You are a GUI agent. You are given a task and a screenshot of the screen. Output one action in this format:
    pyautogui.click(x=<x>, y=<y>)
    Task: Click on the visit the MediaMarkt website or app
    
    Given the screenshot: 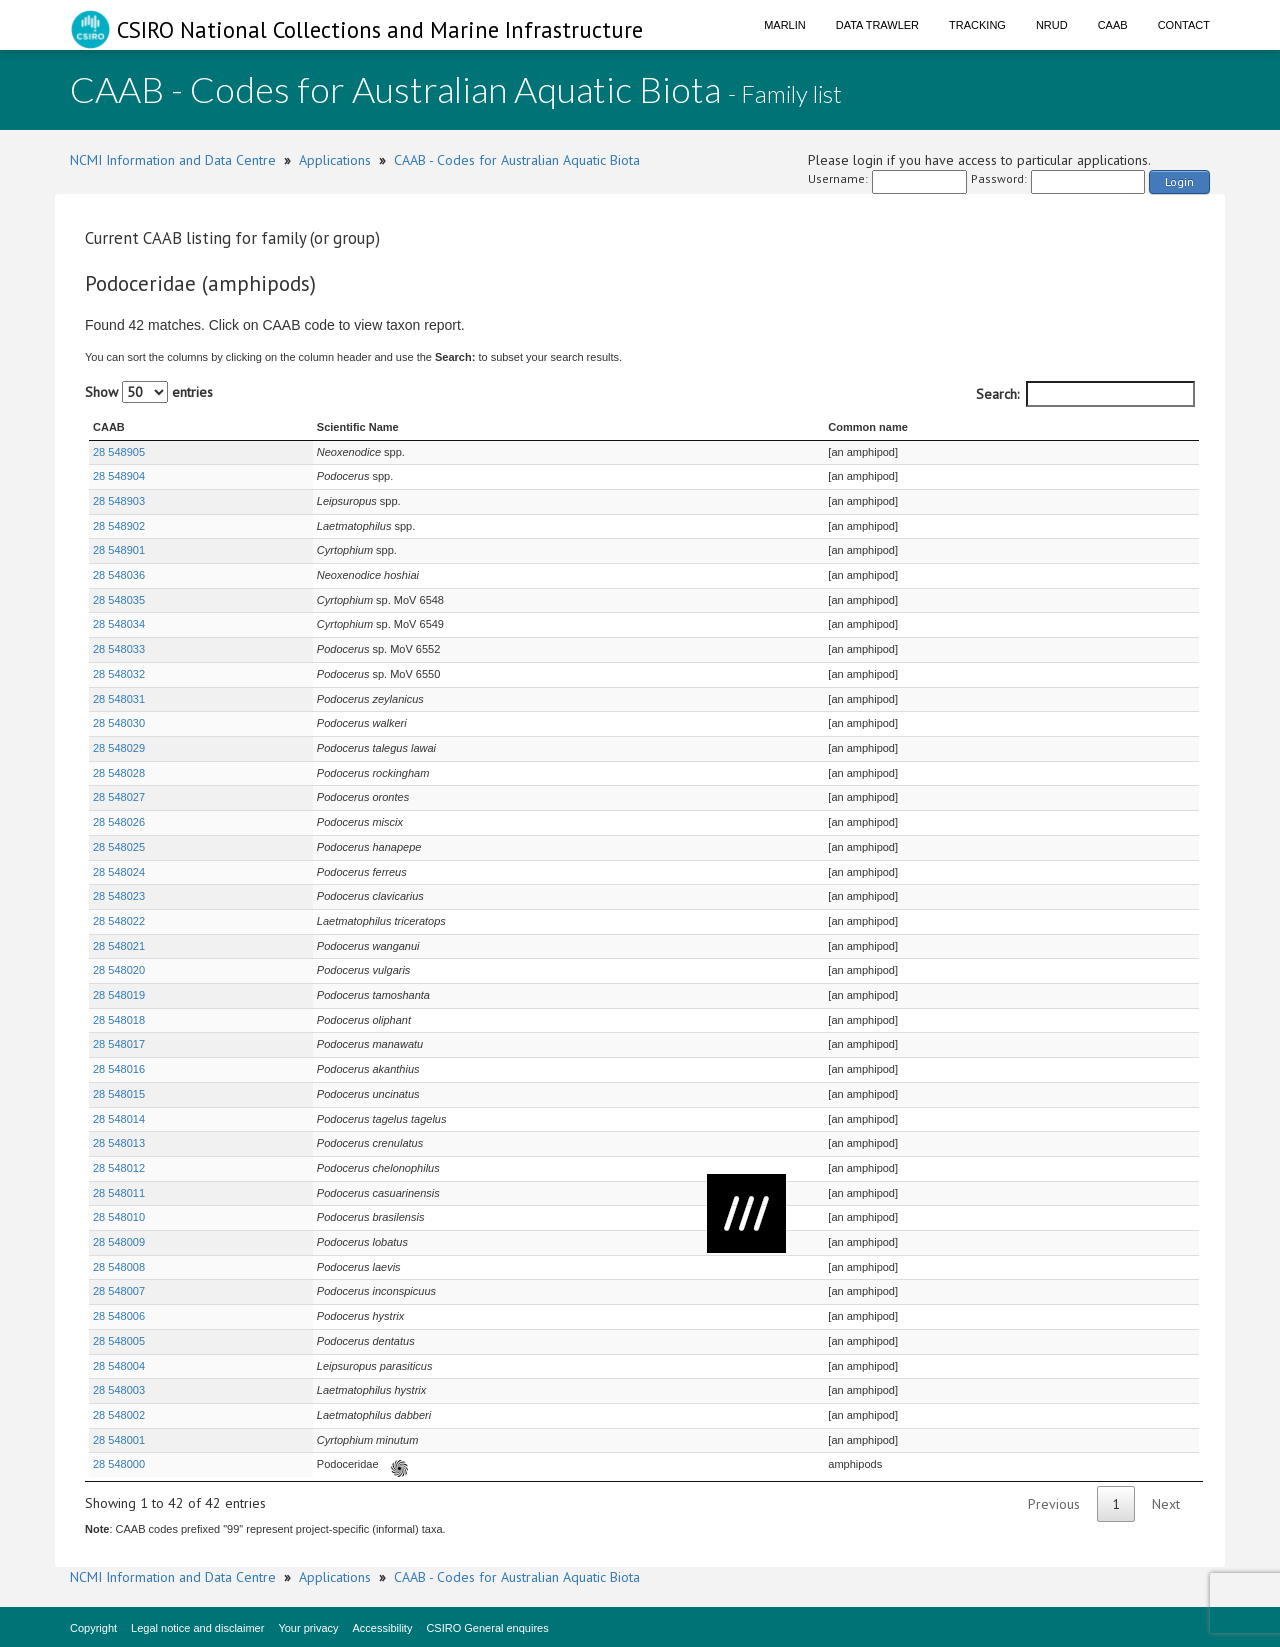 What is the action you would take?
    pyautogui.click(x=399, y=1468)
    